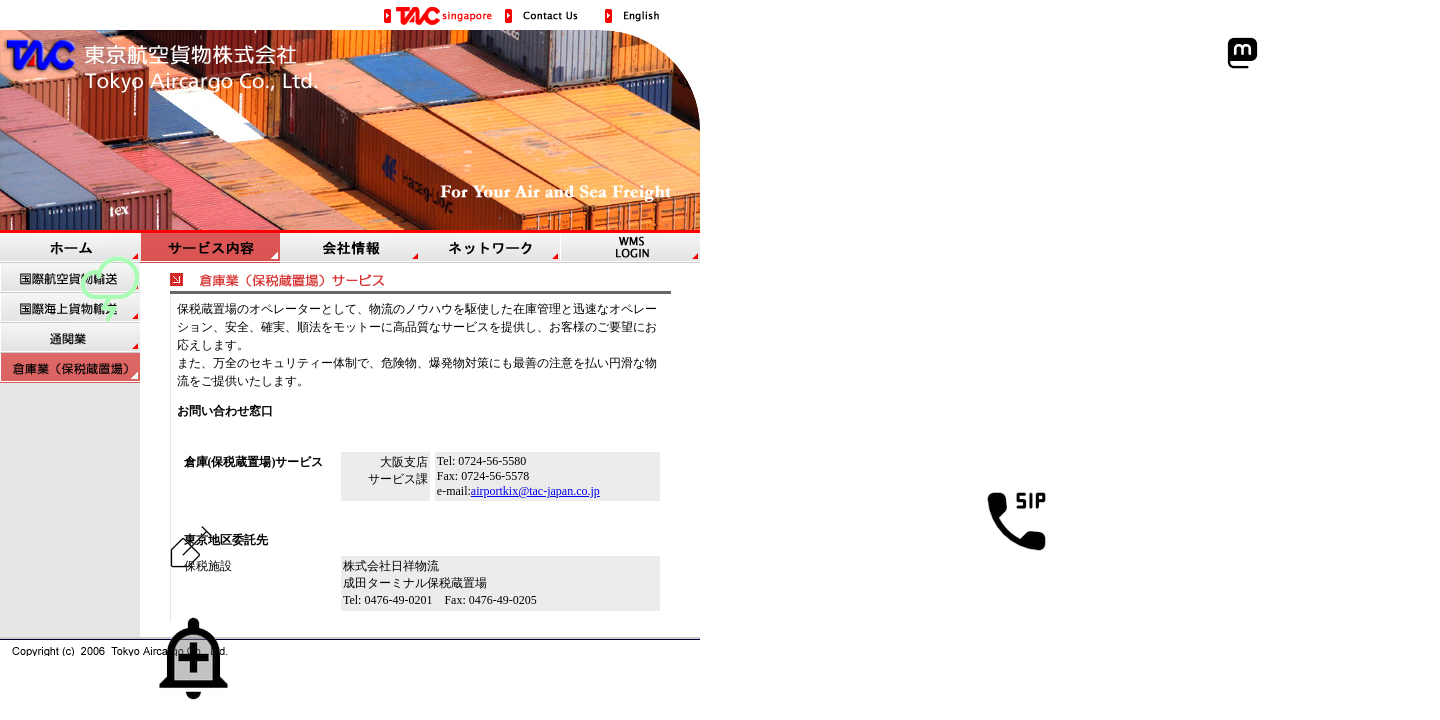 The image size is (1440, 720). What do you see at coordinates (1016, 521) in the screenshot?
I see `make a SIP (internet) phone call` at bounding box center [1016, 521].